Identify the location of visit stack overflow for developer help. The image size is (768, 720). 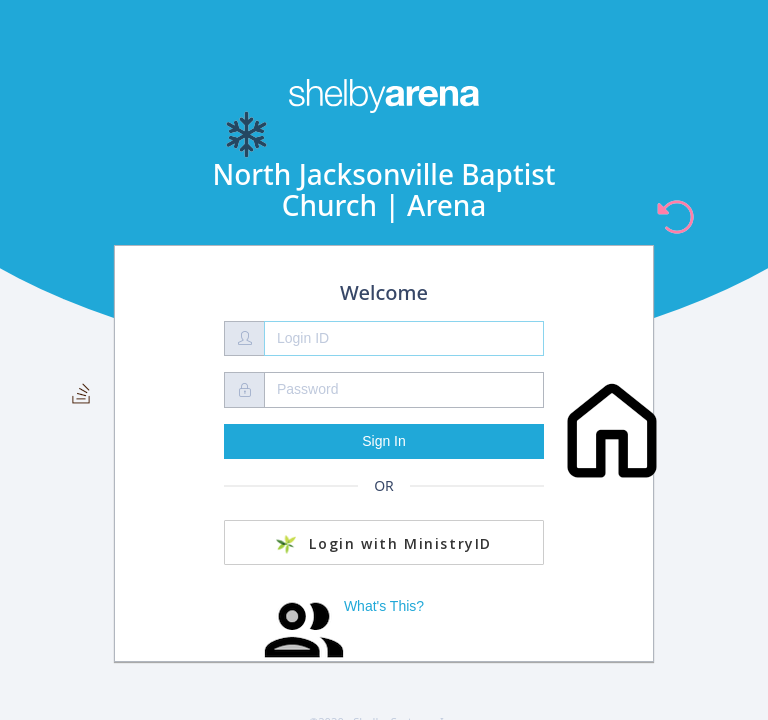
(81, 394).